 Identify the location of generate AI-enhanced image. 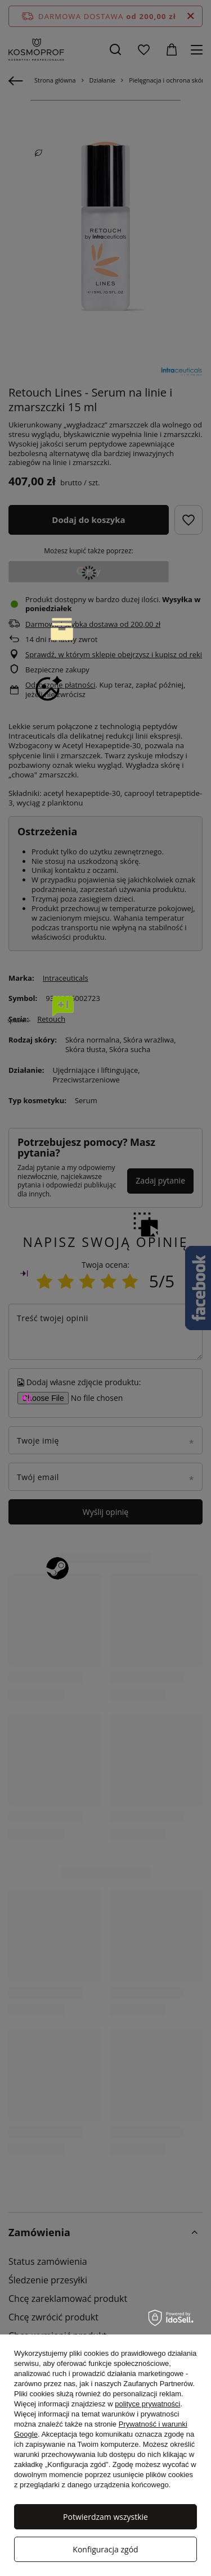
(47, 689).